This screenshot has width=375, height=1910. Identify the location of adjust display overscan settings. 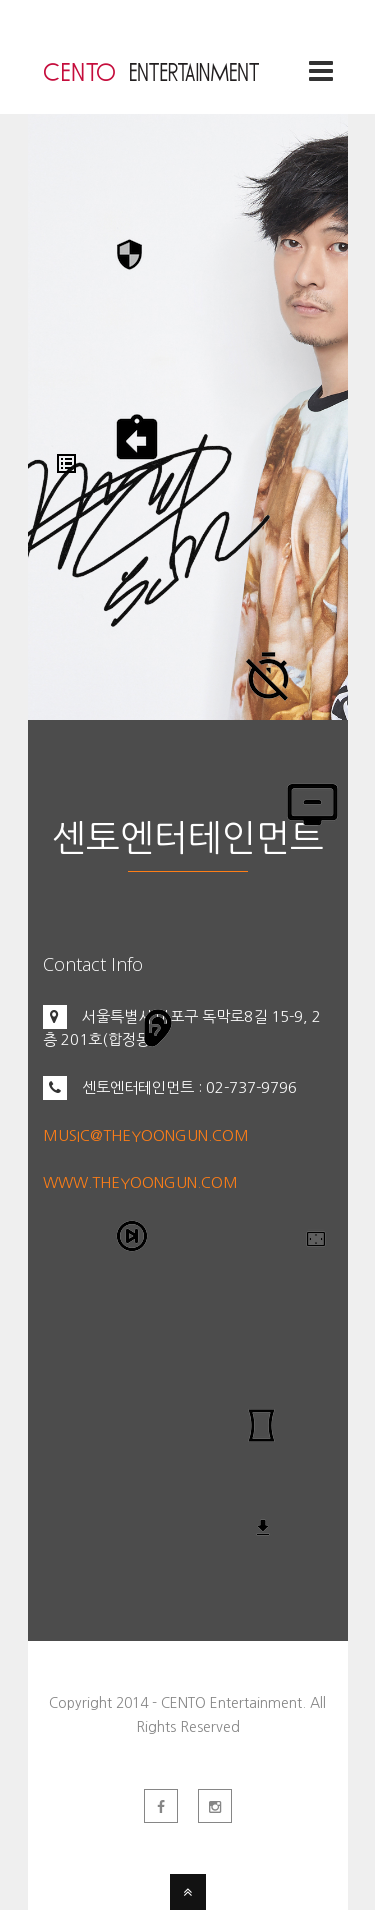
(316, 1239).